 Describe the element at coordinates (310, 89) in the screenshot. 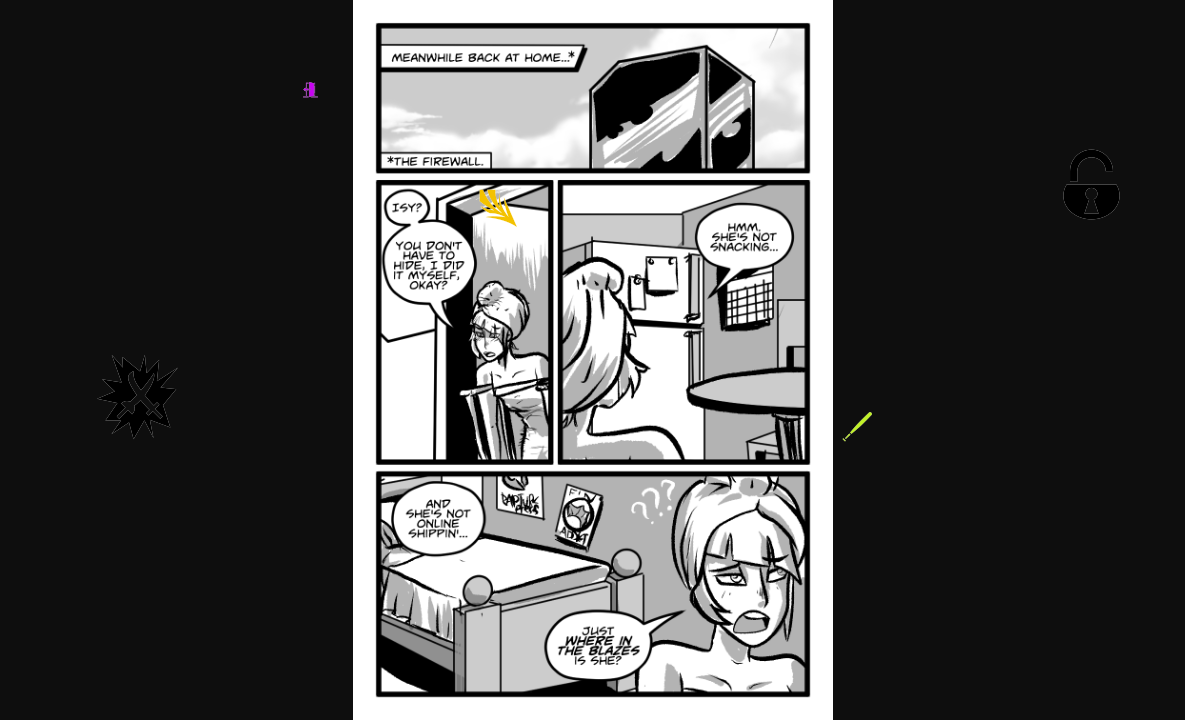

I see `enter a room or building` at that location.